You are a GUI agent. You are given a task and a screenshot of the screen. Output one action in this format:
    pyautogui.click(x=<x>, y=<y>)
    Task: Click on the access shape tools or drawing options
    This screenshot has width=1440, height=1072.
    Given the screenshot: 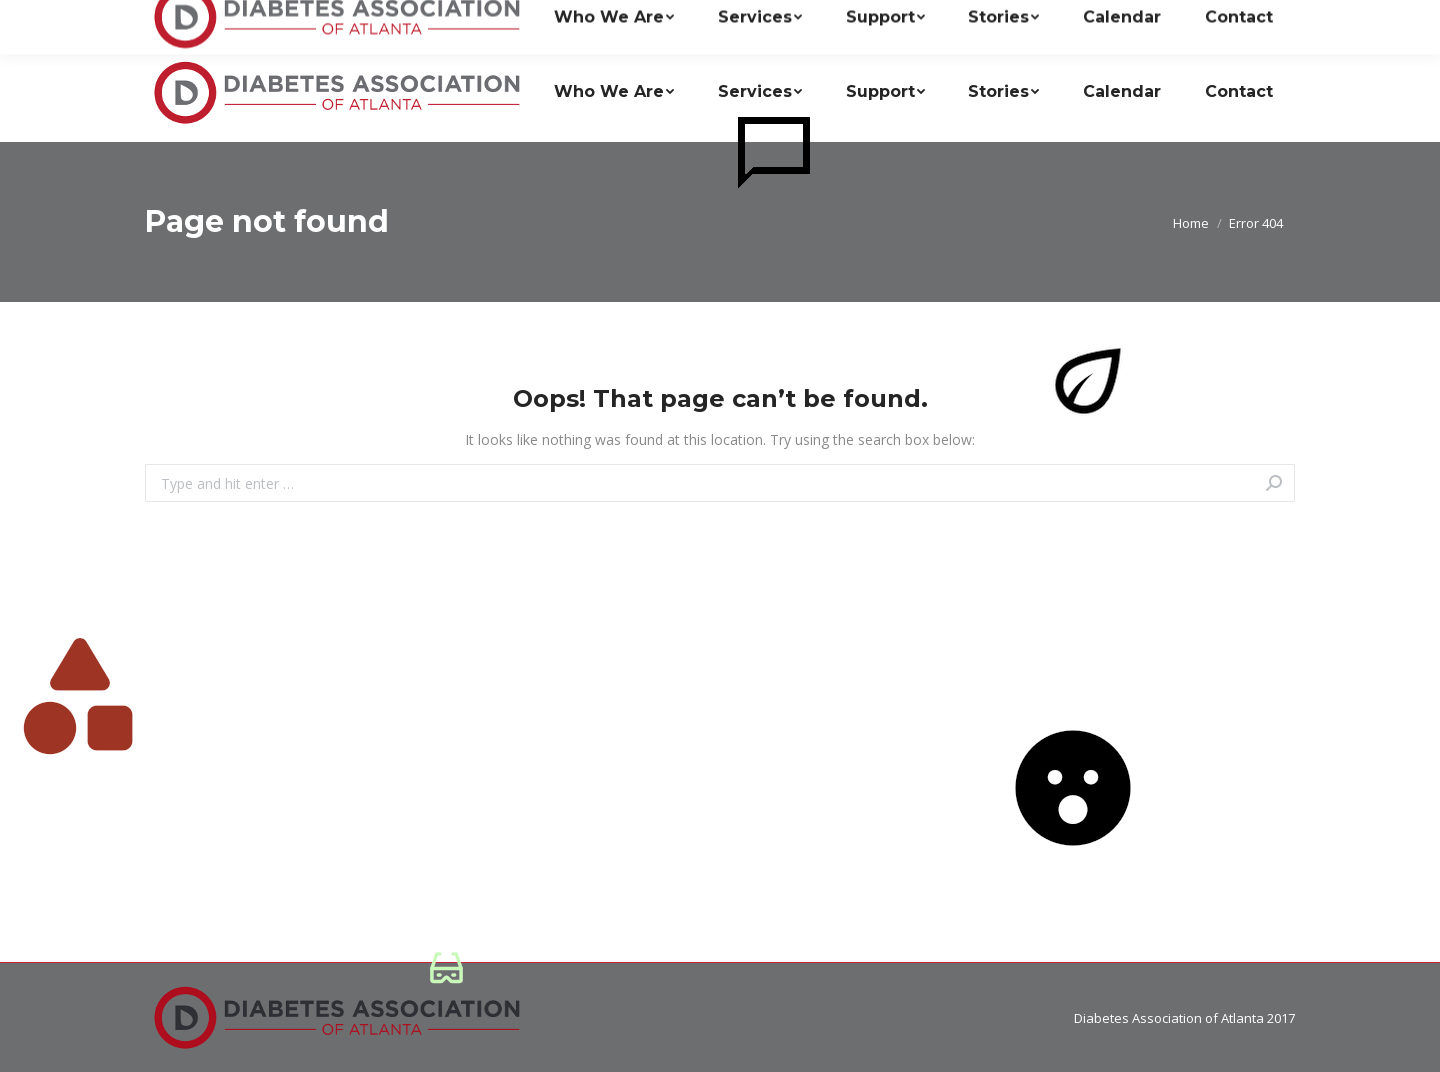 What is the action you would take?
    pyautogui.click(x=80, y=698)
    